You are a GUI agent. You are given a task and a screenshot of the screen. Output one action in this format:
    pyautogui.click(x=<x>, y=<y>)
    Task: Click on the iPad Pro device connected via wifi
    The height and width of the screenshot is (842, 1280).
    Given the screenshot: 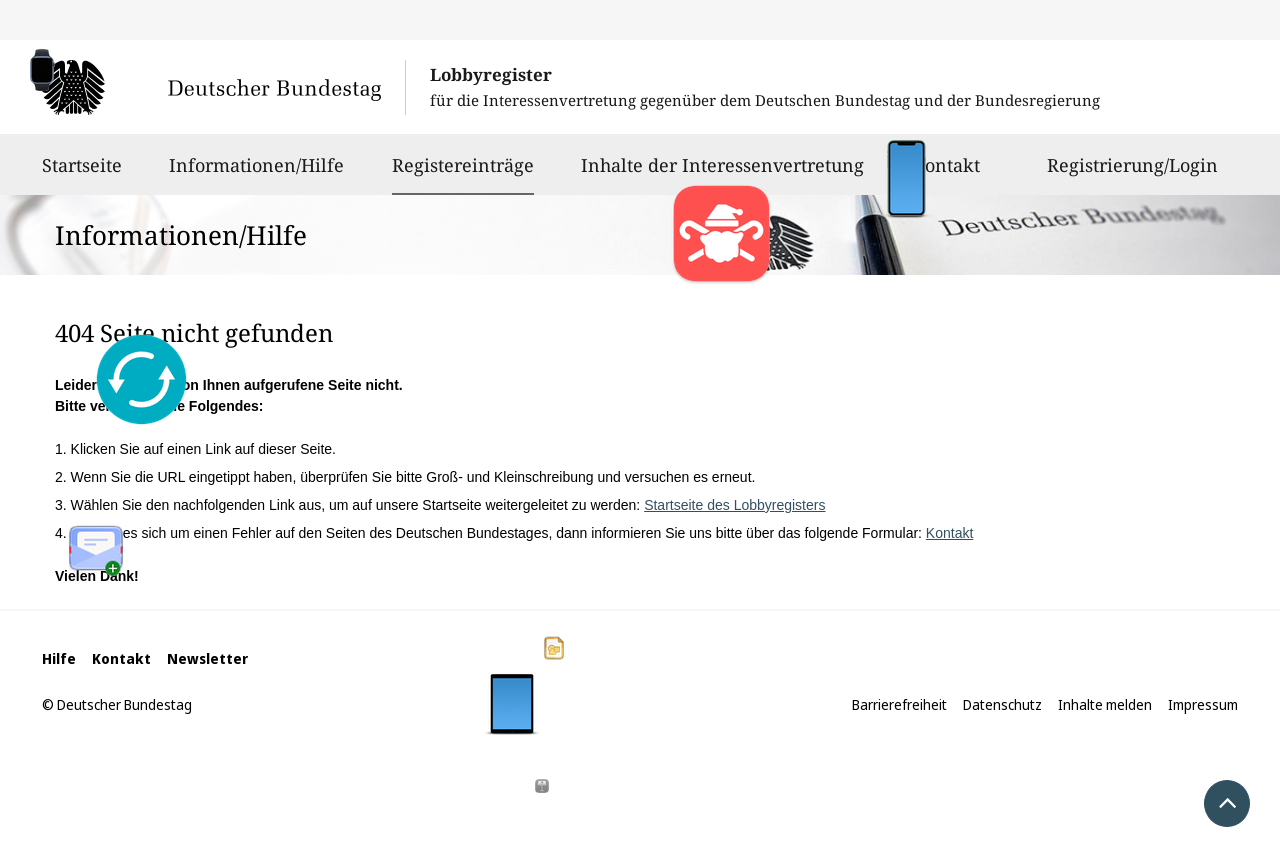 What is the action you would take?
    pyautogui.click(x=512, y=704)
    